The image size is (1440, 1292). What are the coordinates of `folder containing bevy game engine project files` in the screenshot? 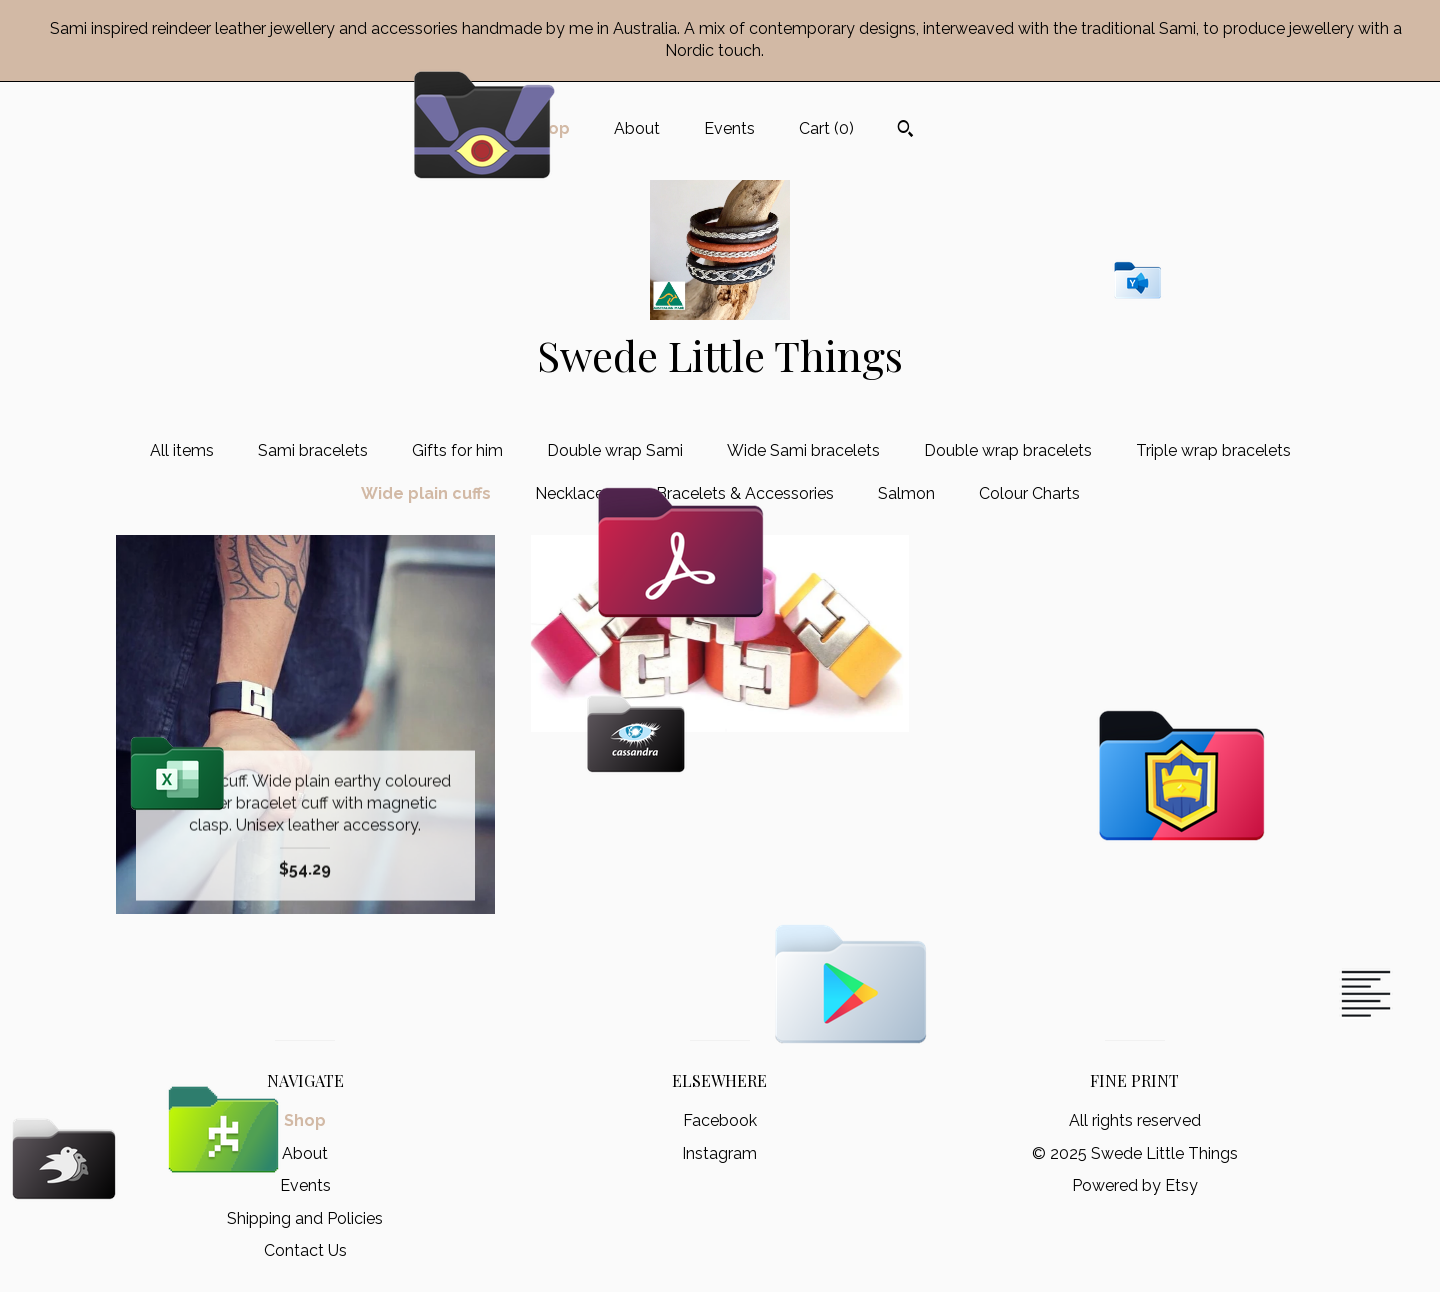 It's located at (63, 1161).